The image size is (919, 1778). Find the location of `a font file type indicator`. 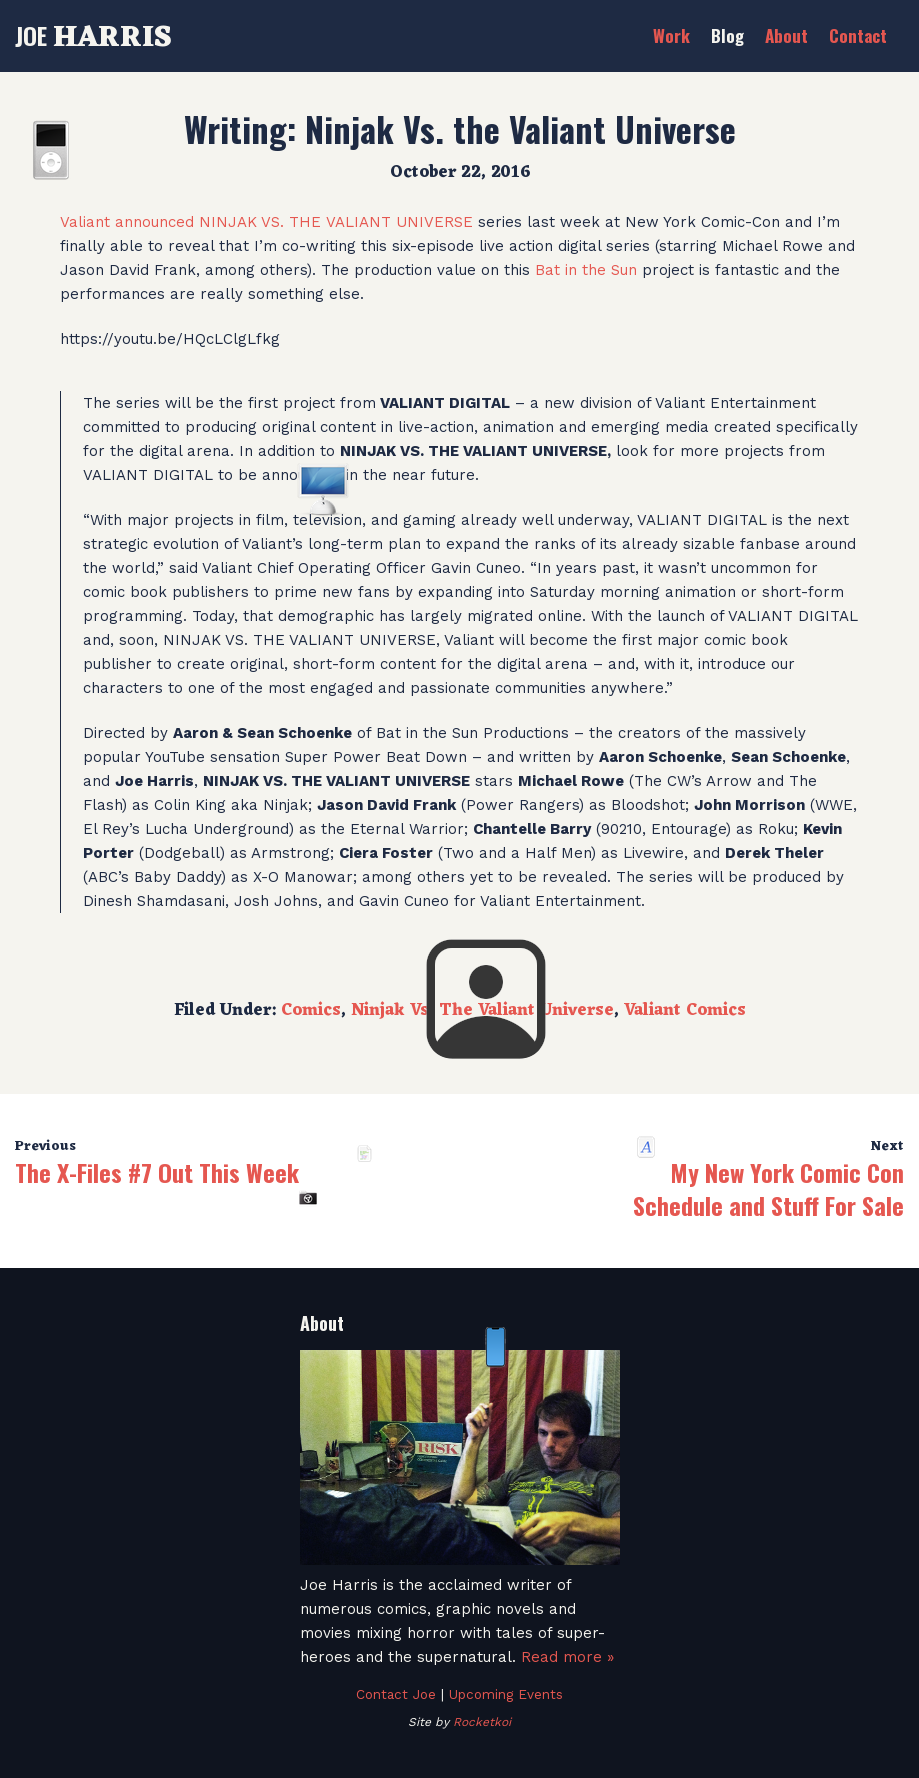

a font file type indicator is located at coordinates (646, 1147).